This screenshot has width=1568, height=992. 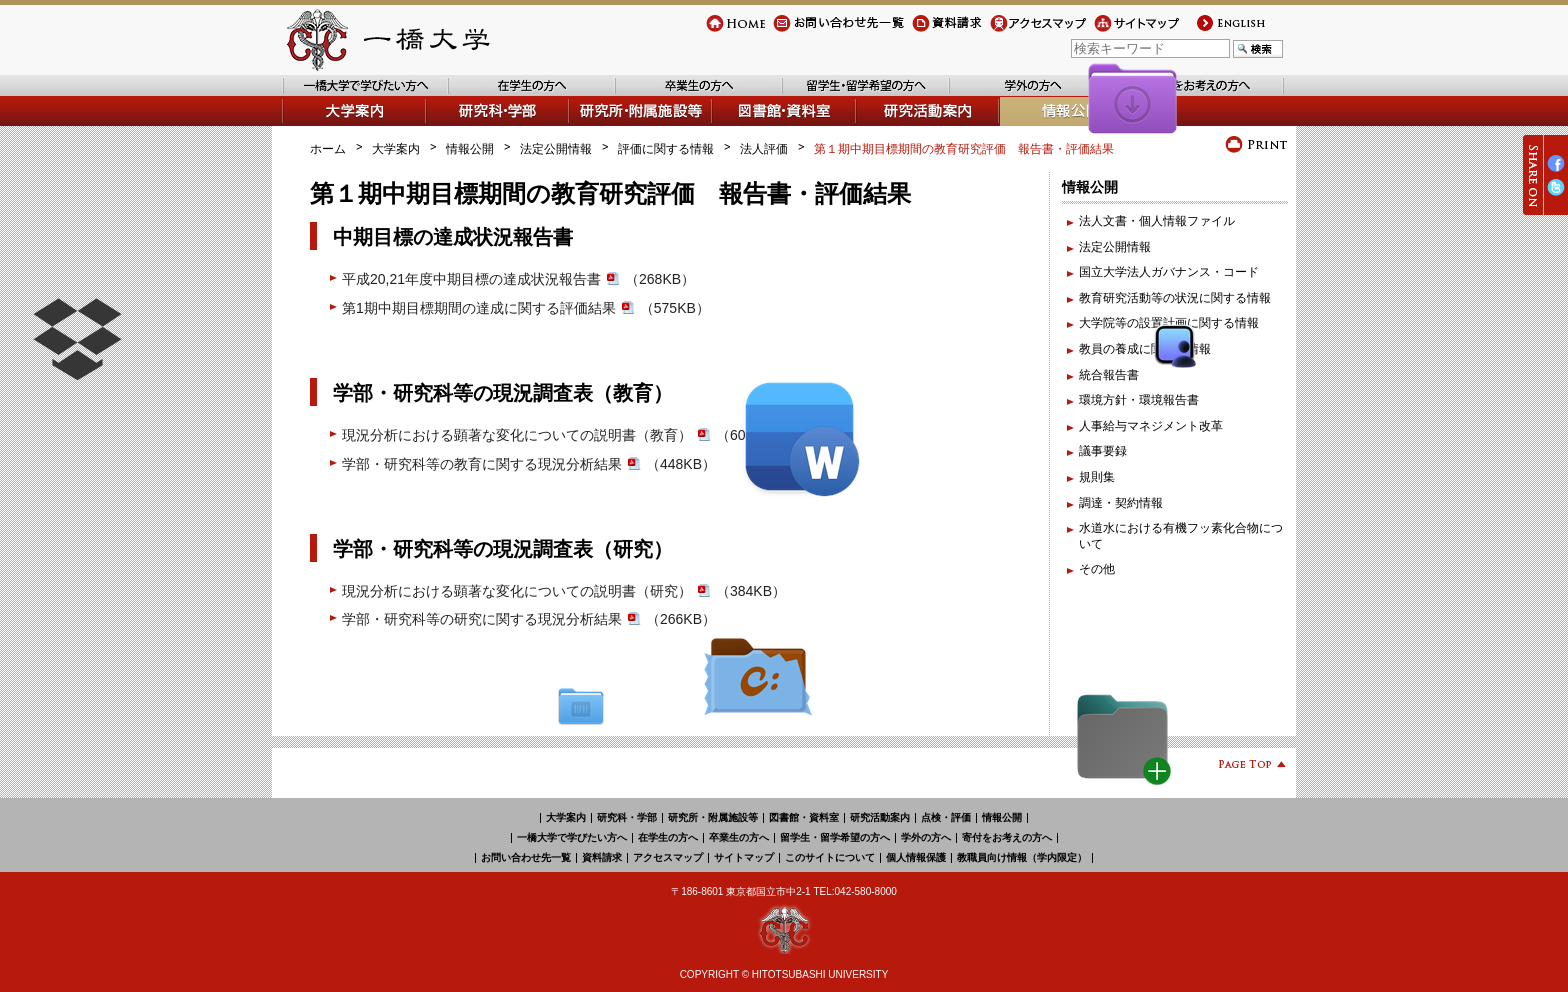 I want to click on access your downloads folder, so click(x=1132, y=98).